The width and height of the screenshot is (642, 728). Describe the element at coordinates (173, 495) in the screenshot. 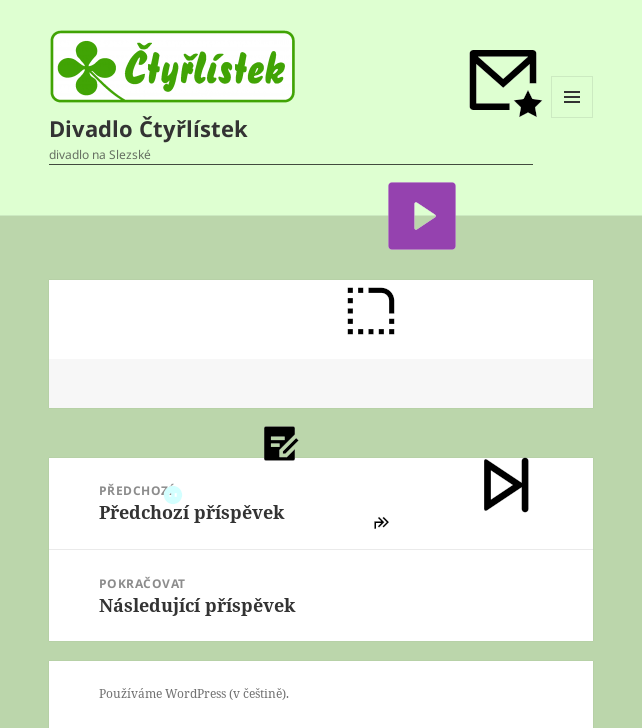

I see `electrical outlet or power source indicator` at that location.